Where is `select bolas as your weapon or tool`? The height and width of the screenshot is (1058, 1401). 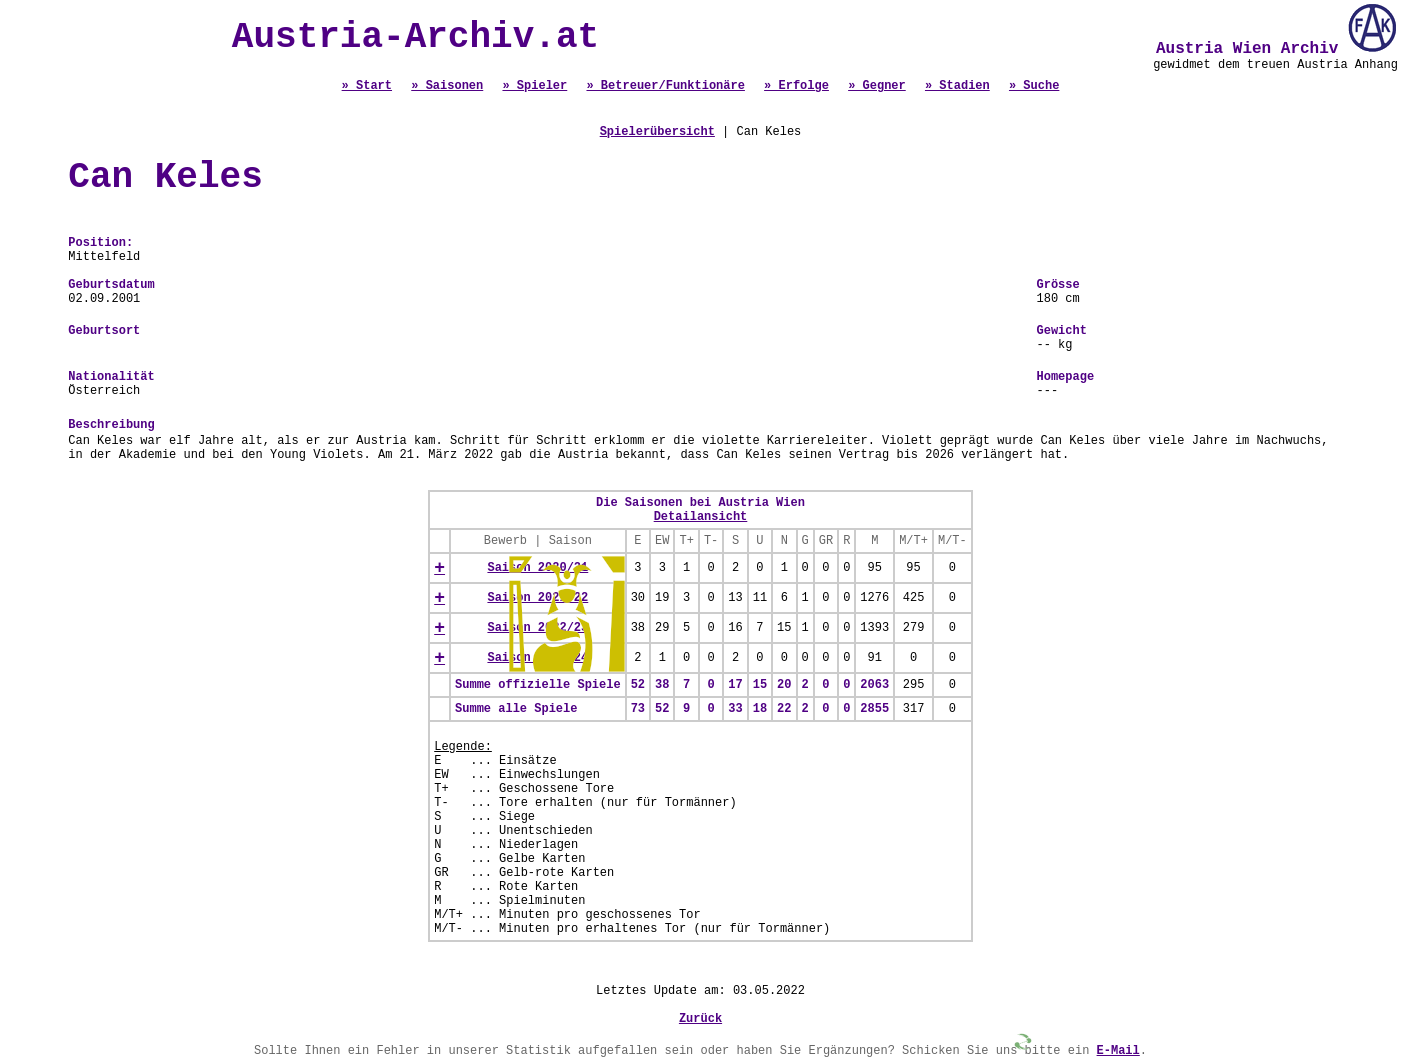
select bolas as your weapon or tool is located at coordinates (1023, 1042).